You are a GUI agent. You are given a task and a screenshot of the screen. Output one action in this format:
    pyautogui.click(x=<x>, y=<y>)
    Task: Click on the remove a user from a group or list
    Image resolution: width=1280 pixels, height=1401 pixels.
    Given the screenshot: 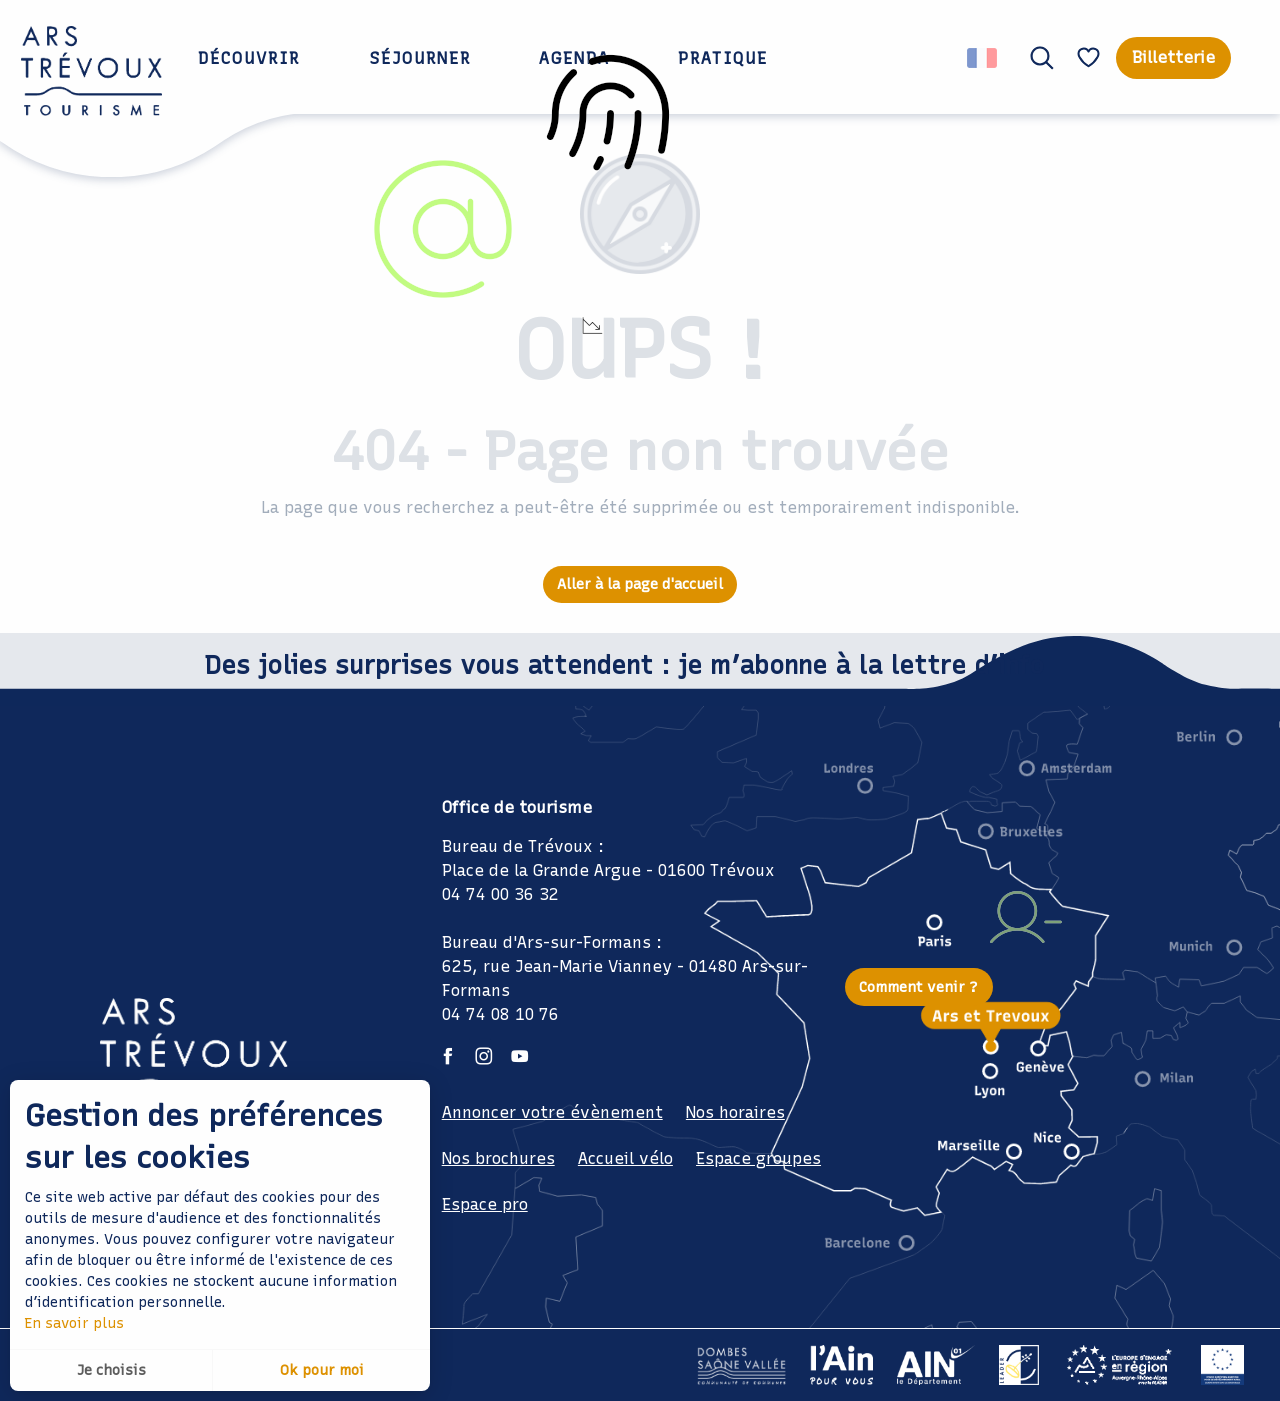 What is the action you would take?
    pyautogui.click(x=1023, y=919)
    